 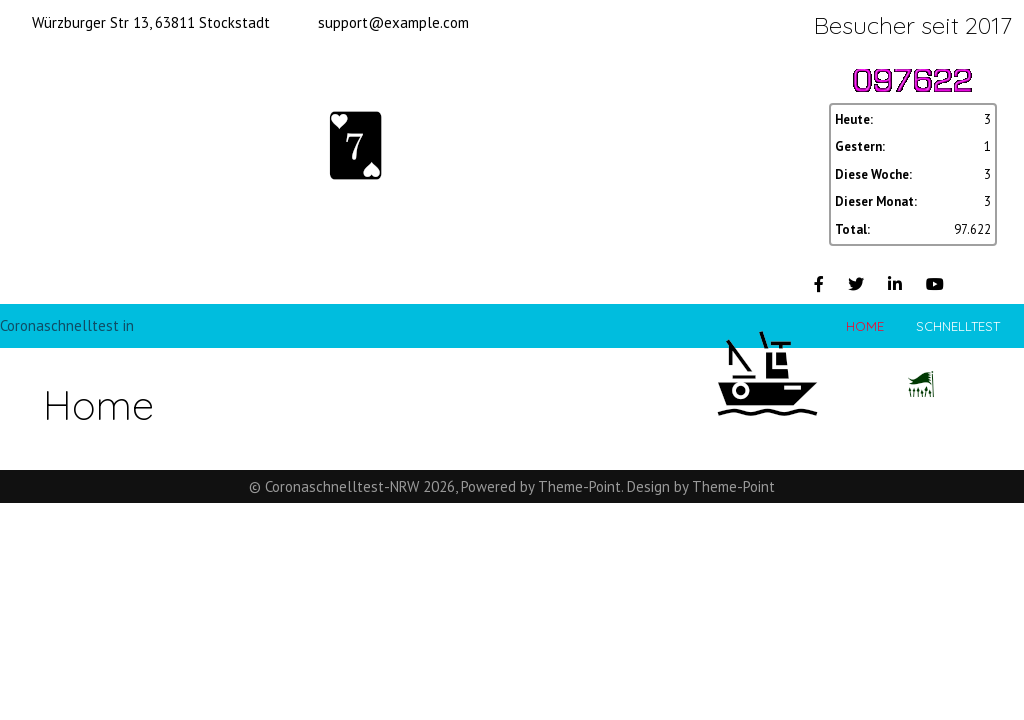 I want to click on rally team members or summon allies, so click(x=921, y=384).